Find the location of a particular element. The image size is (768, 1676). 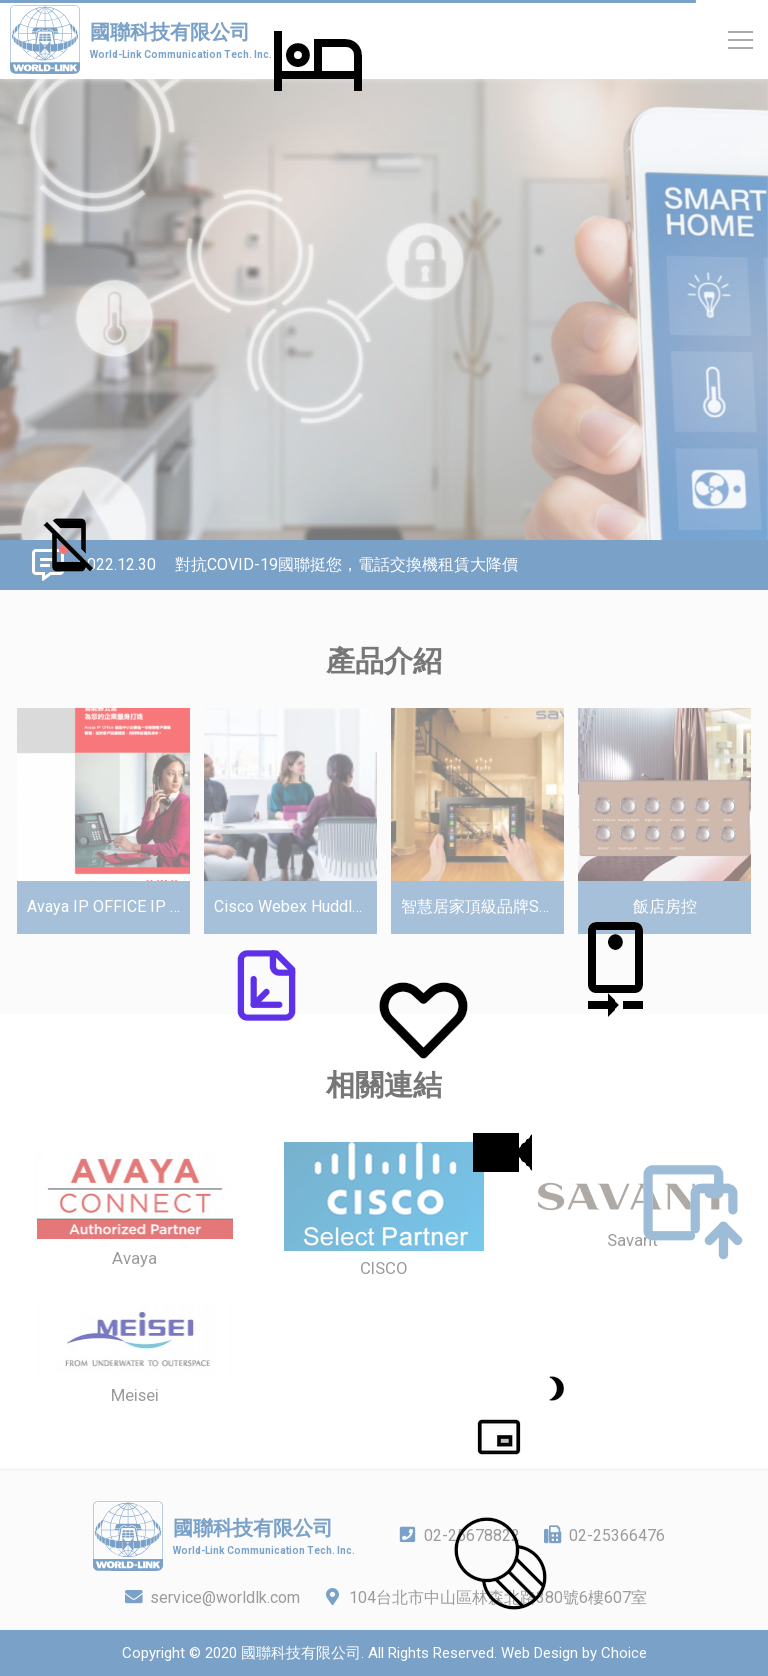

start a video call is located at coordinates (502, 1152).